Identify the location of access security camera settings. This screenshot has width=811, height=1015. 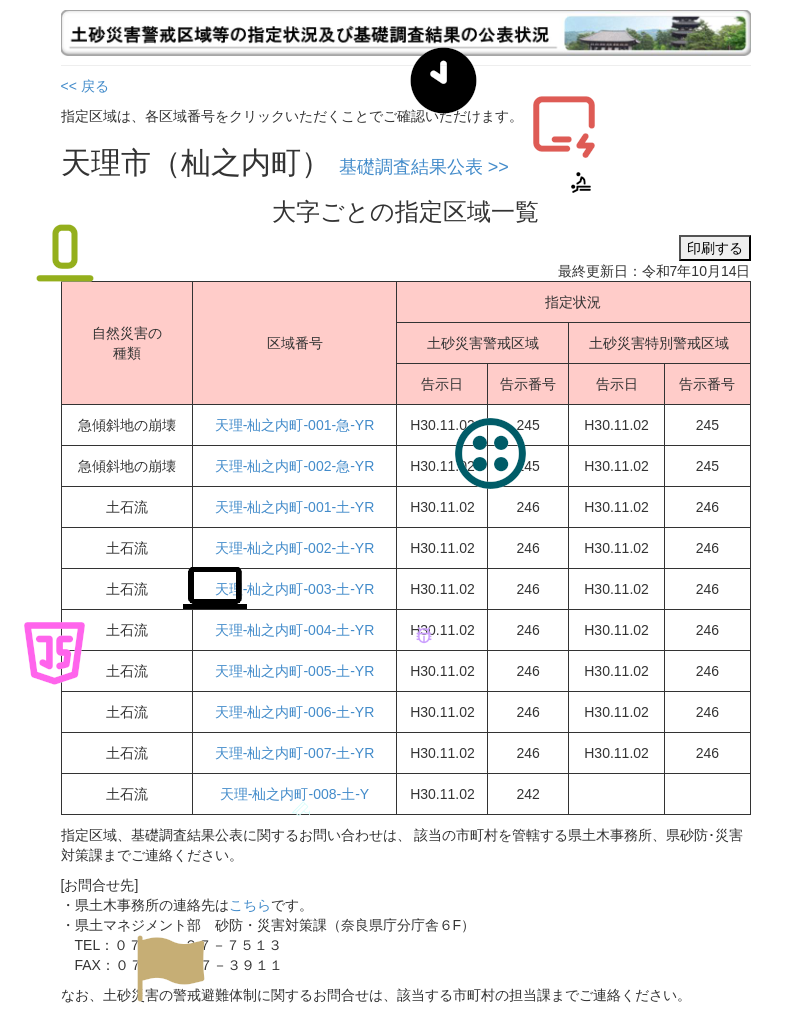
(301, 810).